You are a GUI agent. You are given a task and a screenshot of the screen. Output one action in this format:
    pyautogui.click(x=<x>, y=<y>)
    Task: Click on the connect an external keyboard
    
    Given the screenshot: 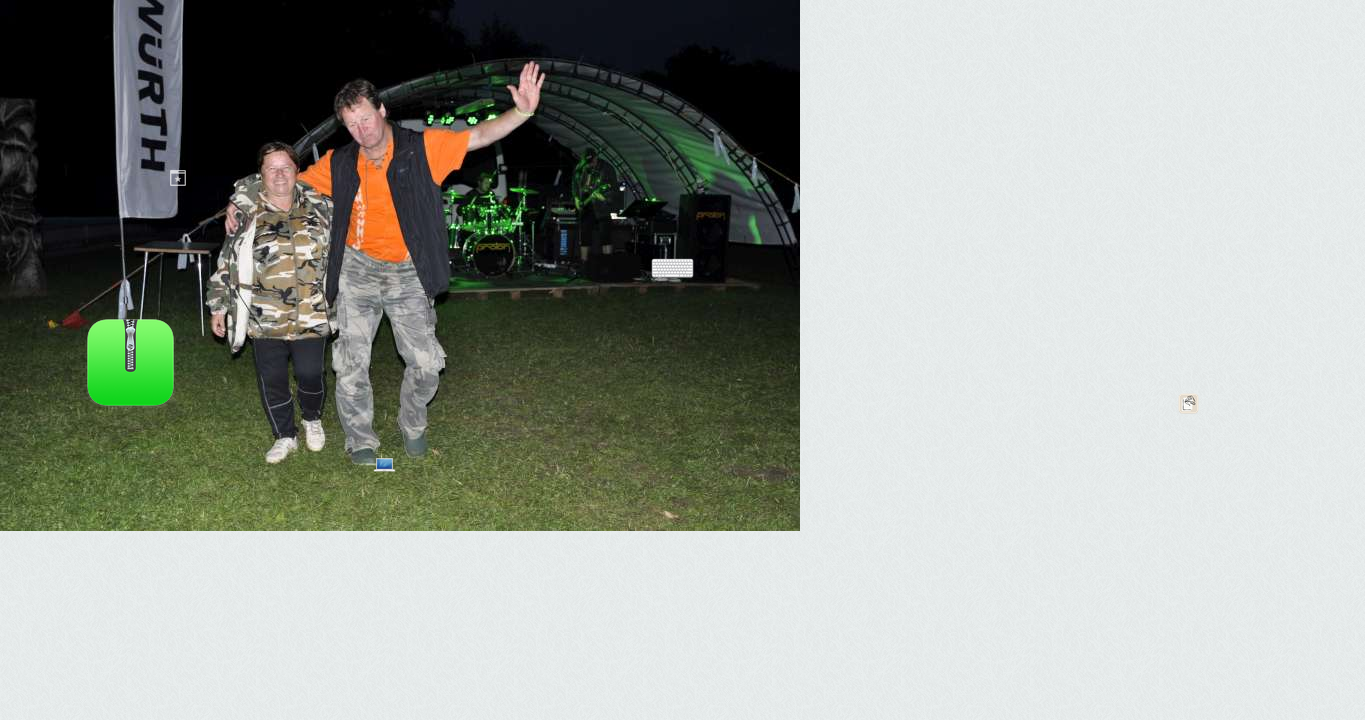 What is the action you would take?
    pyautogui.click(x=672, y=268)
    